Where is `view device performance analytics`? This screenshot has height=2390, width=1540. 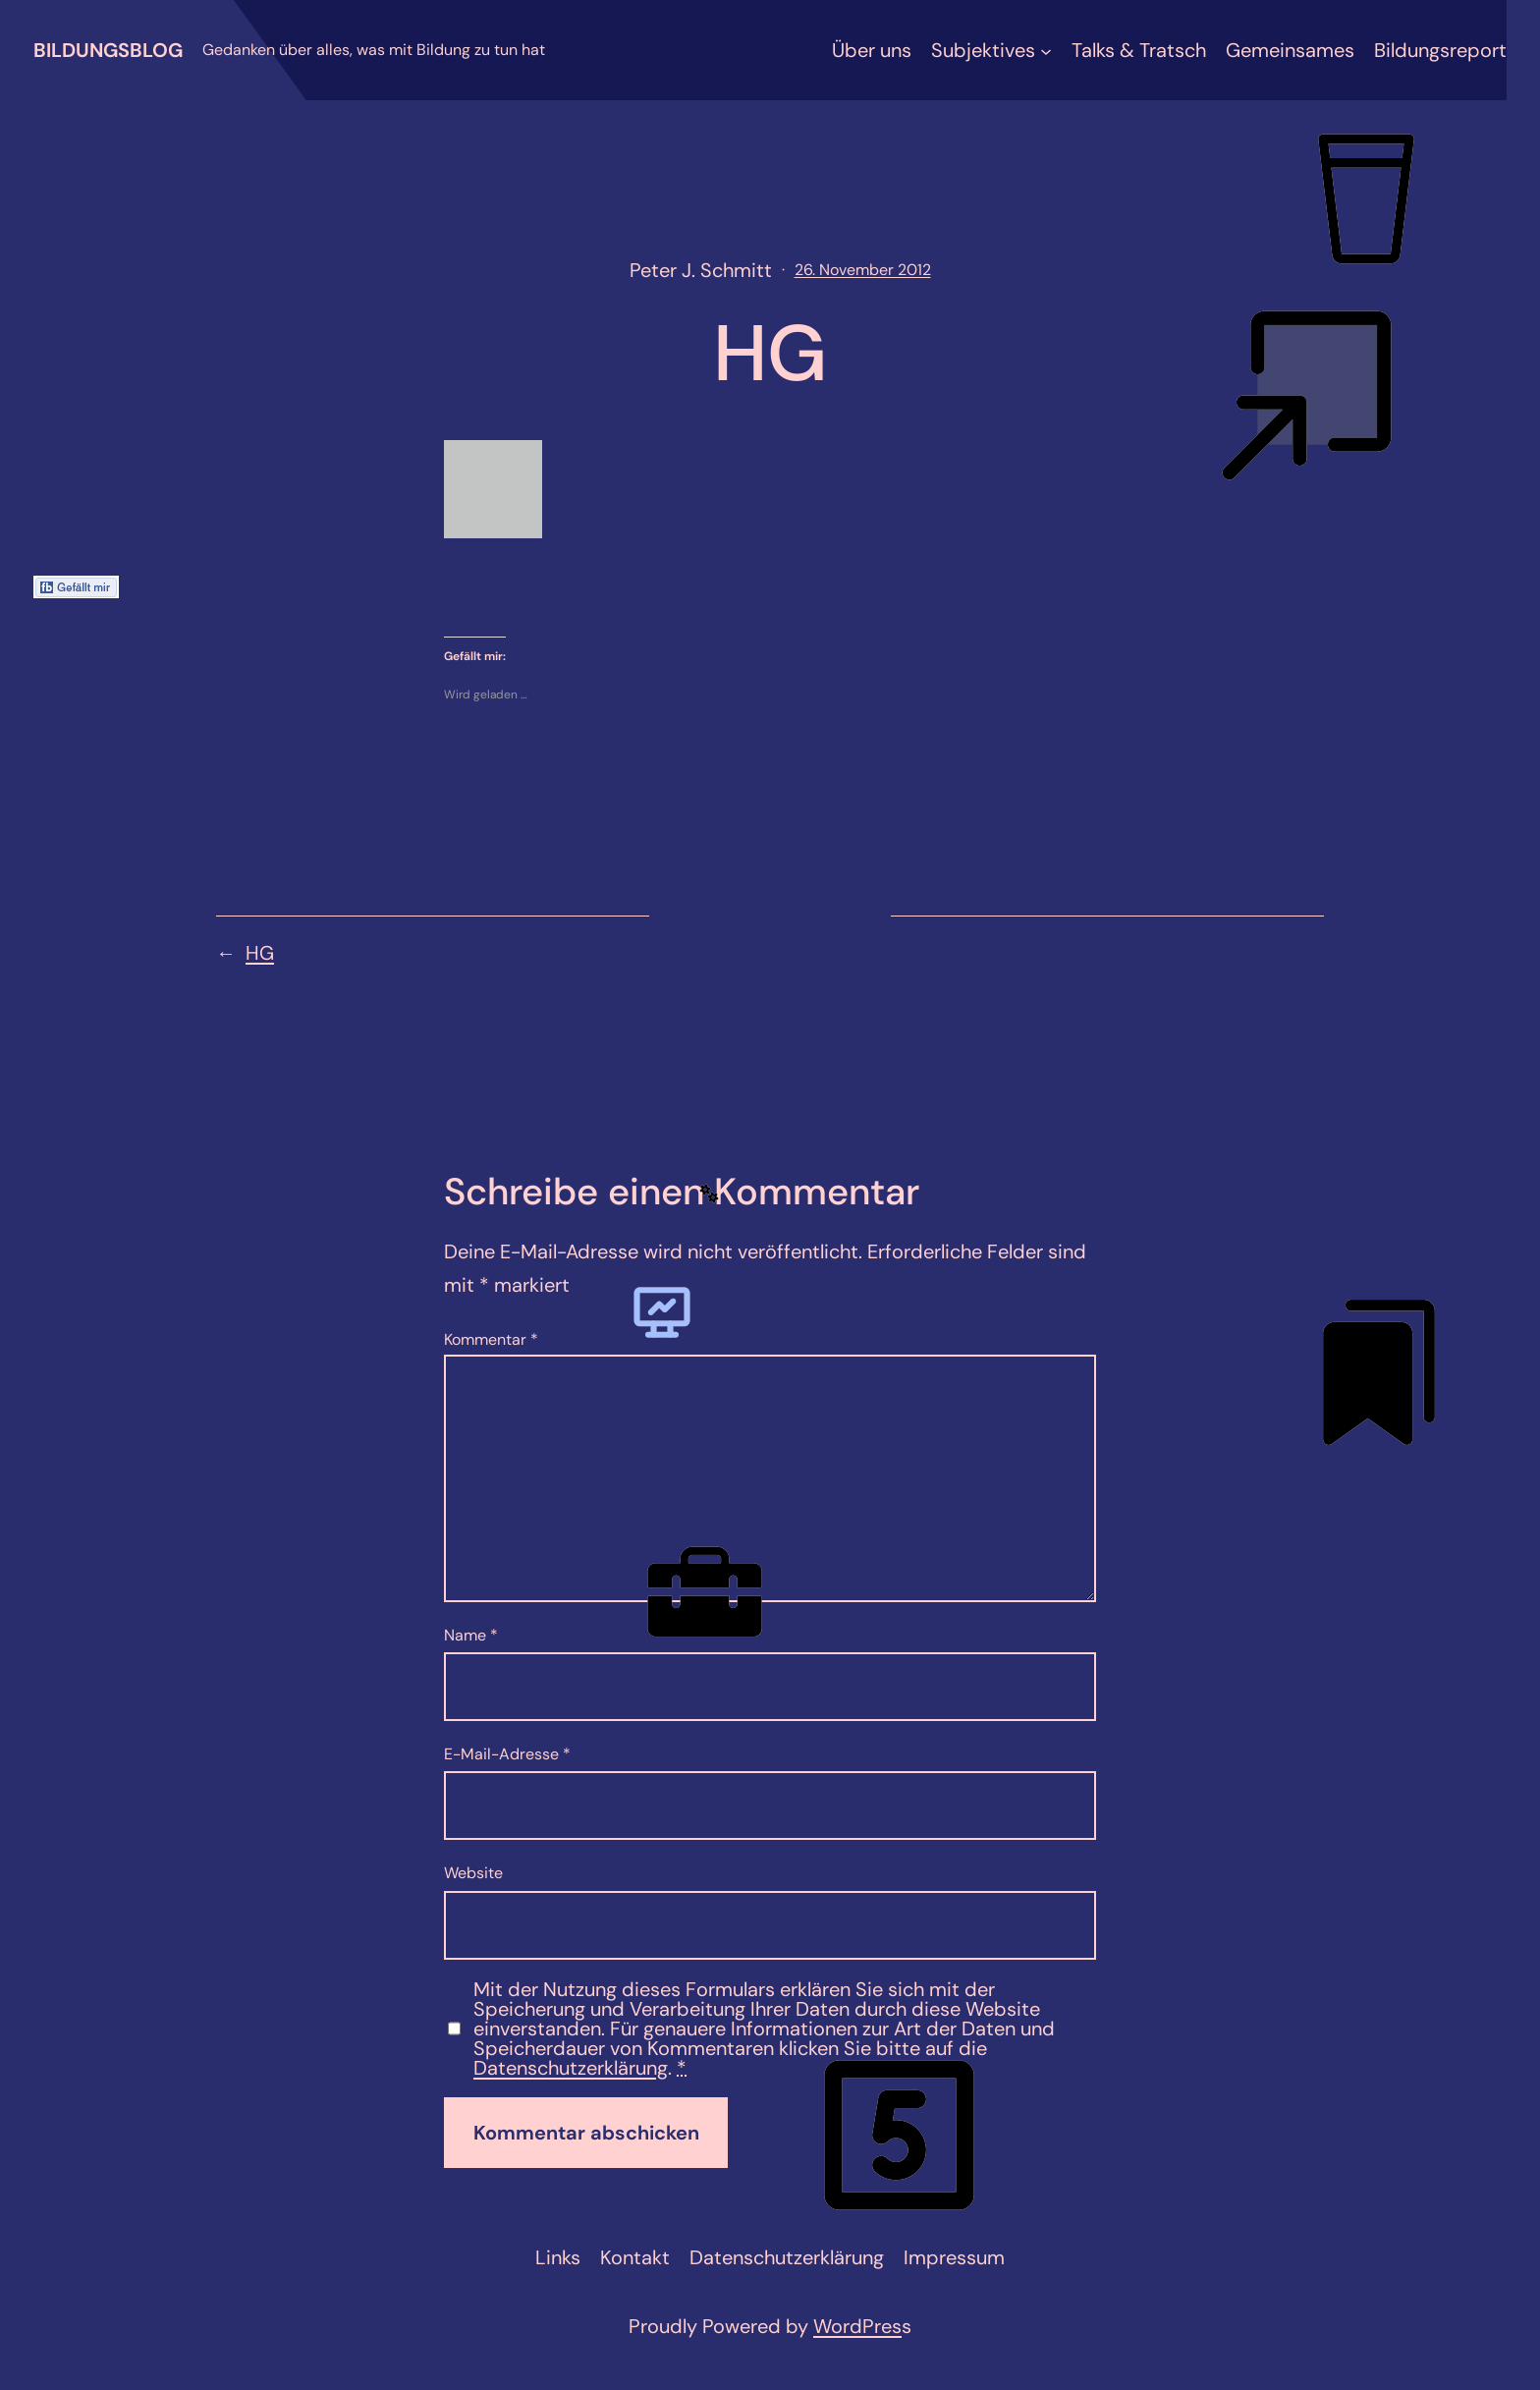 view device performance analytics is located at coordinates (662, 1312).